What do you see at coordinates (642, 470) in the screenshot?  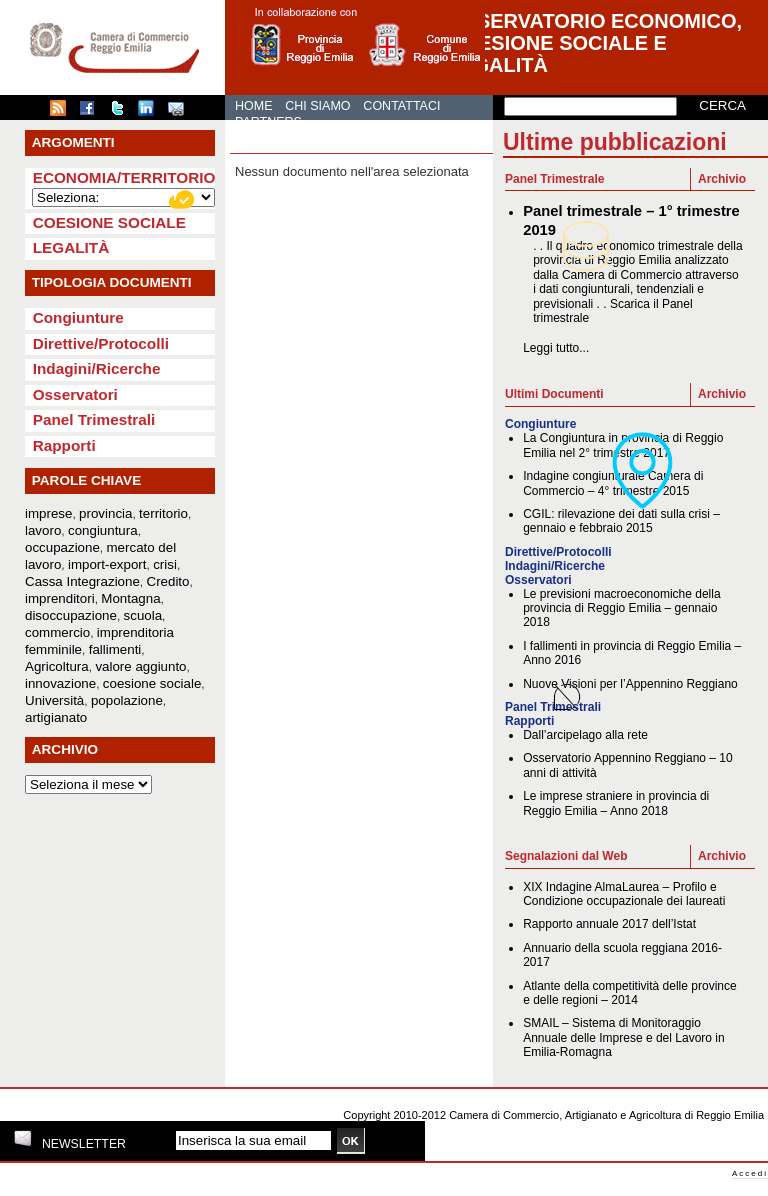 I see `view location on map` at bounding box center [642, 470].